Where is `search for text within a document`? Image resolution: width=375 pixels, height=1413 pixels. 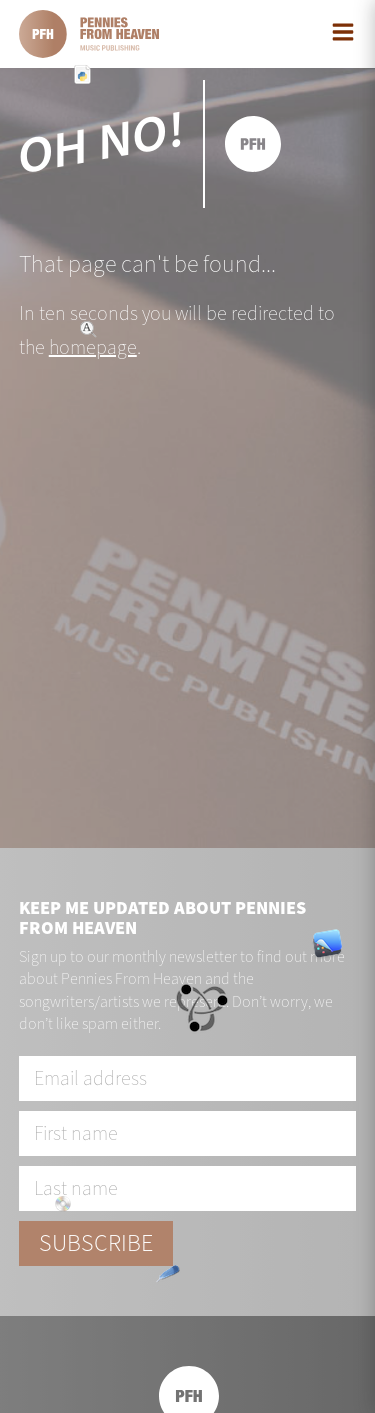
search for text within a document is located at coordinates (88, 329).